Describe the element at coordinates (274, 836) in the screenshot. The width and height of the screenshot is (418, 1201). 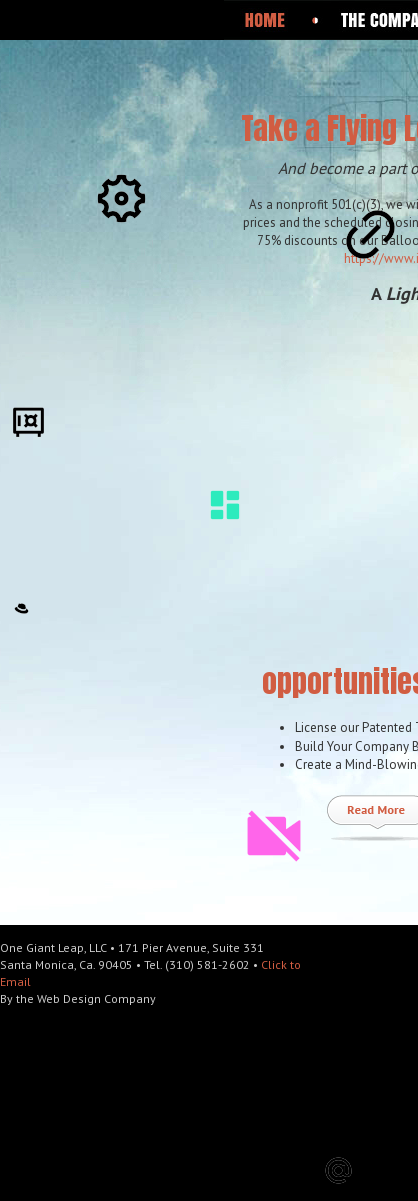
I see `turn off camera or disable video` at that location.